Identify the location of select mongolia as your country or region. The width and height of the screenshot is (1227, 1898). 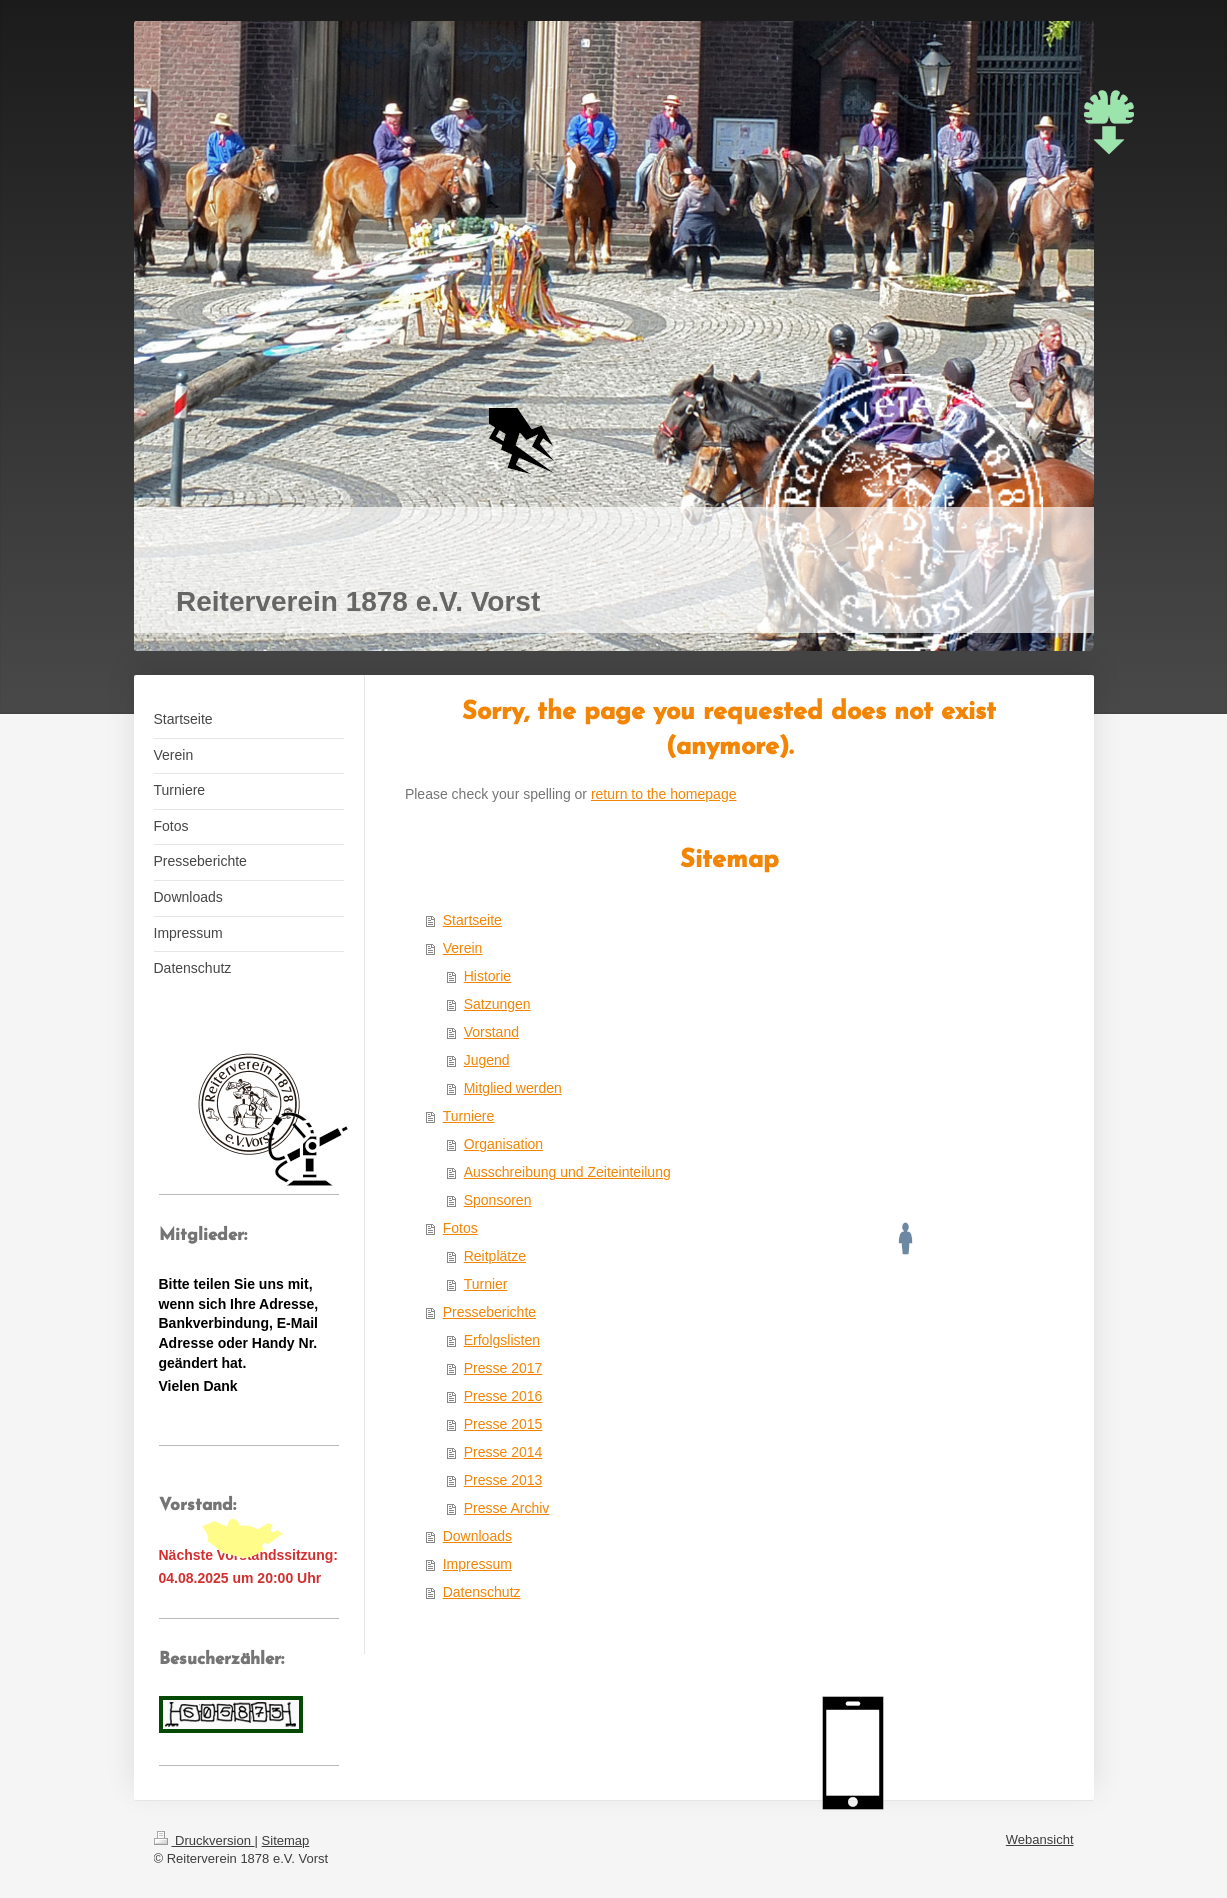
(242, 1538).